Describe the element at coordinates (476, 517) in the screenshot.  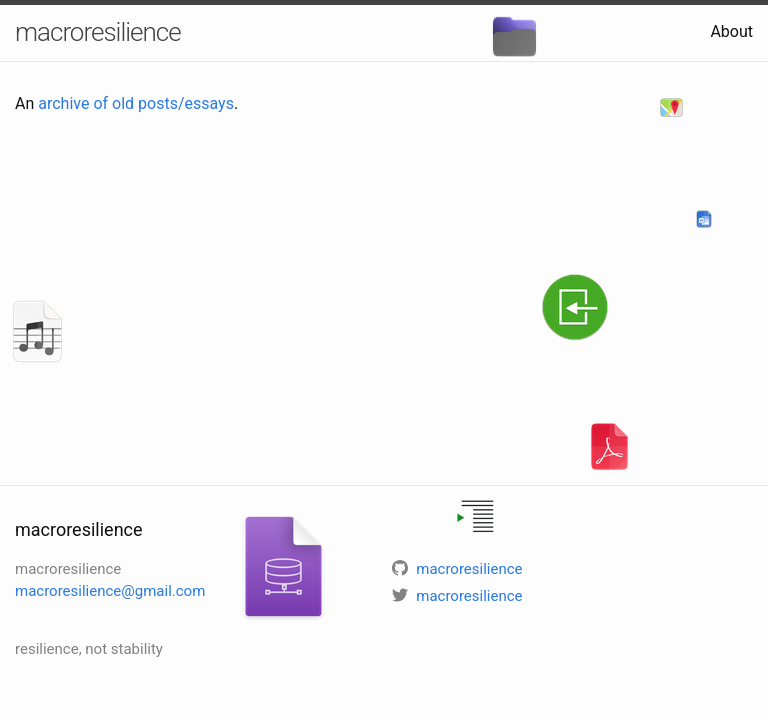
I see `increase text indentation` at that location.